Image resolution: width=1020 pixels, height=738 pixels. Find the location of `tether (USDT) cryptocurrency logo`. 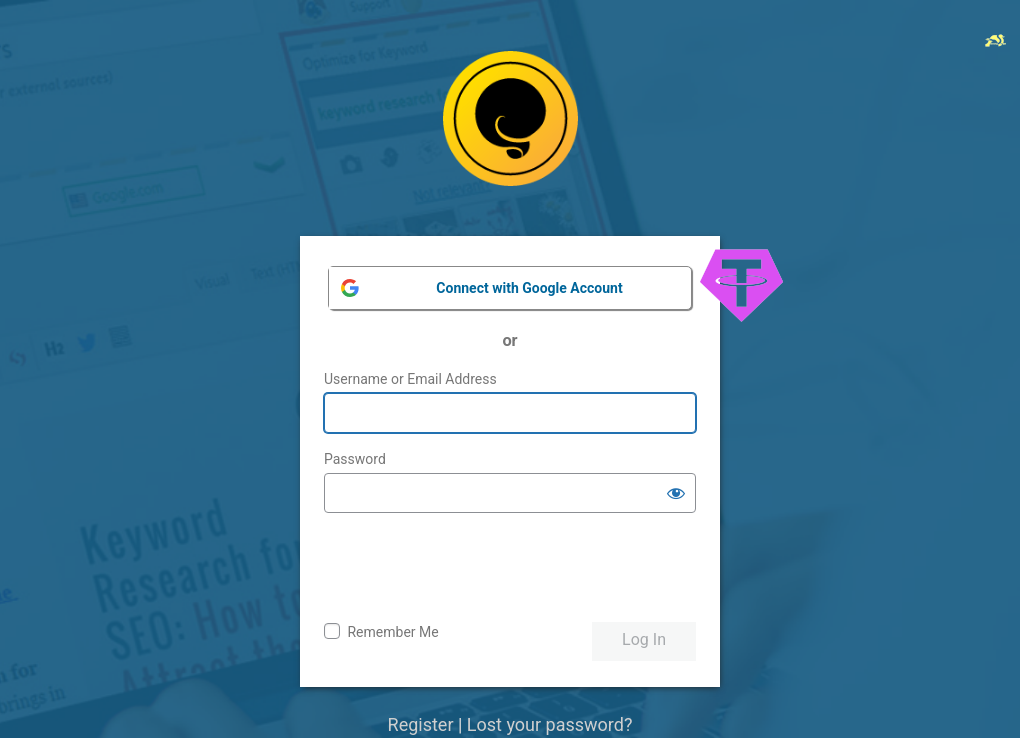

tether (USDT) cryptocurrency logo is located at coordinates (741, 285).